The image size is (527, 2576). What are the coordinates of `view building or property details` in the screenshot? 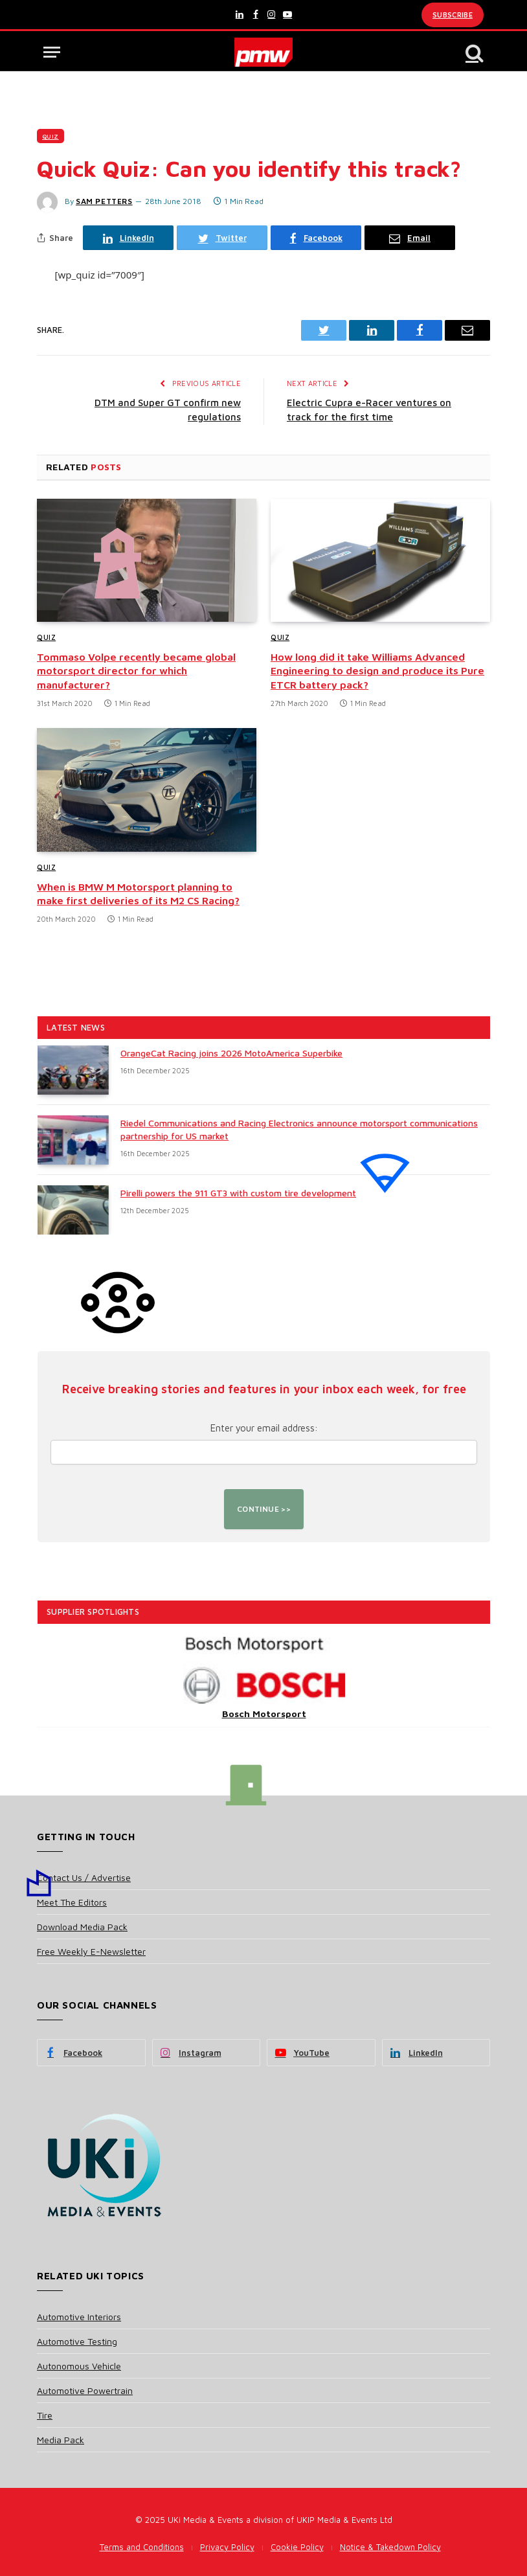 It's located at (39, 1884).